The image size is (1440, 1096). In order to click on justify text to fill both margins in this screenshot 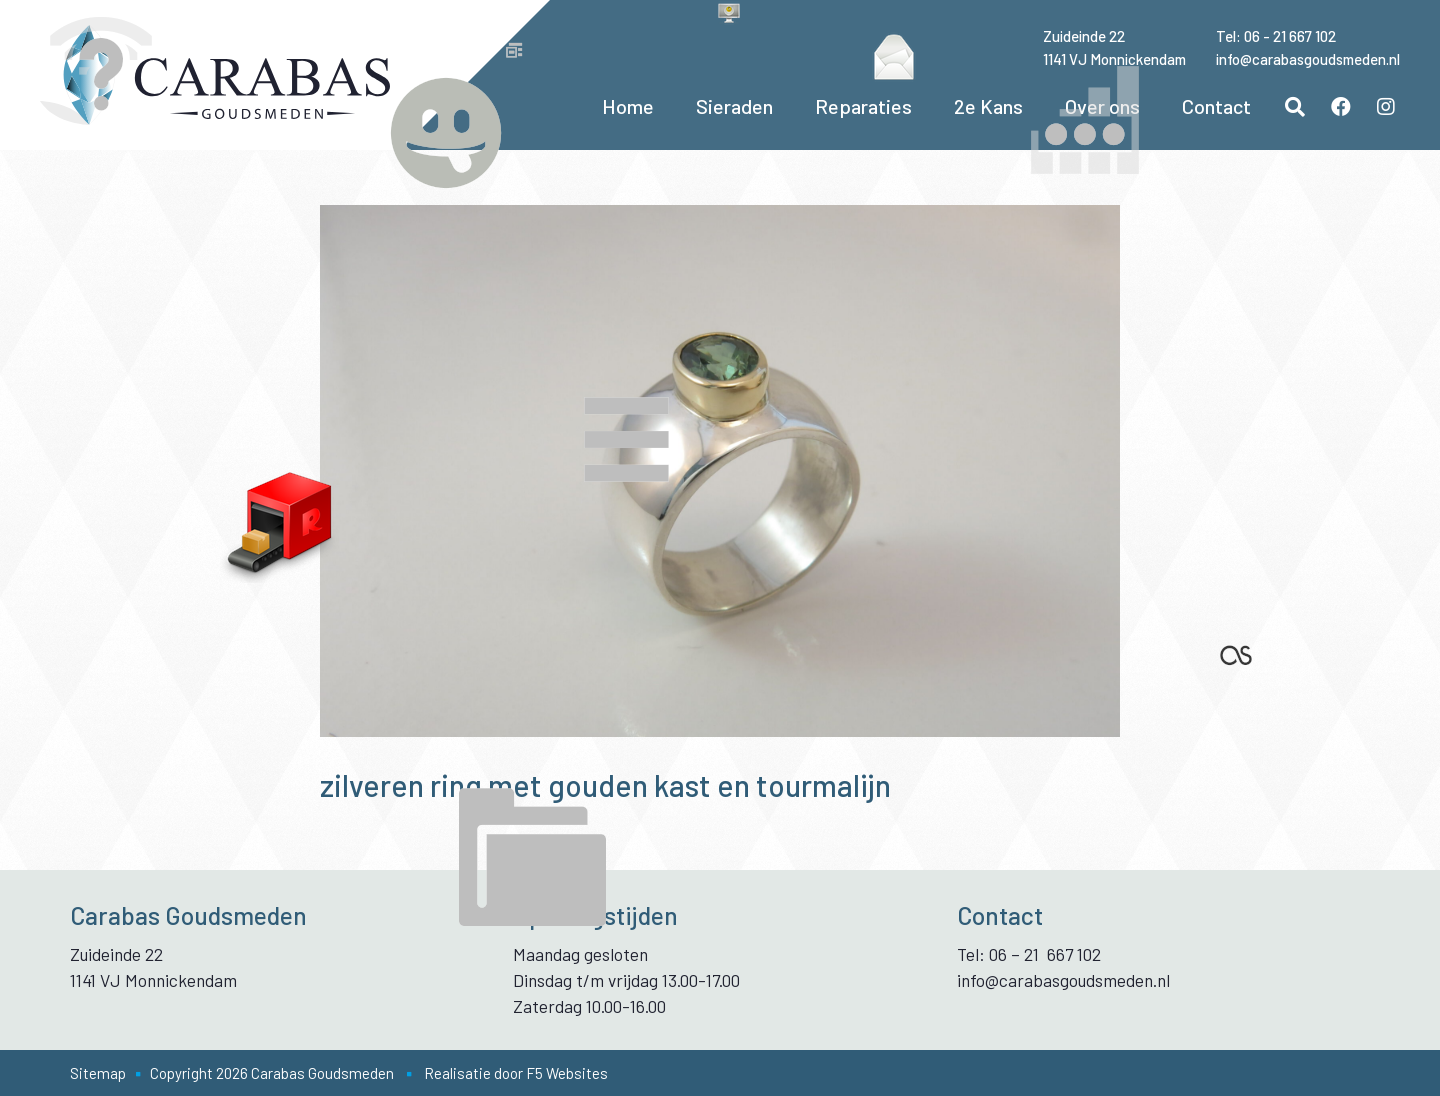, I will do `click(626, 439)`.